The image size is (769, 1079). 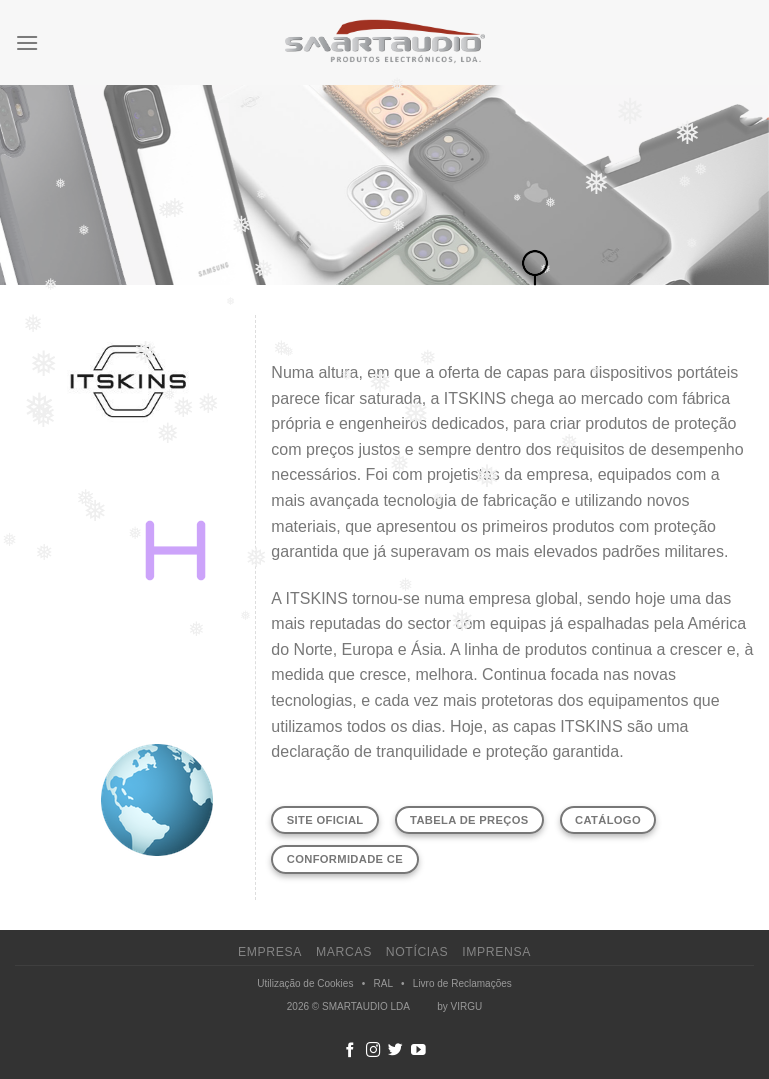 What do you see at coordinates (157, 800) in the screenshot?
I see `access global or international settings` at bounding box center [157, 800].